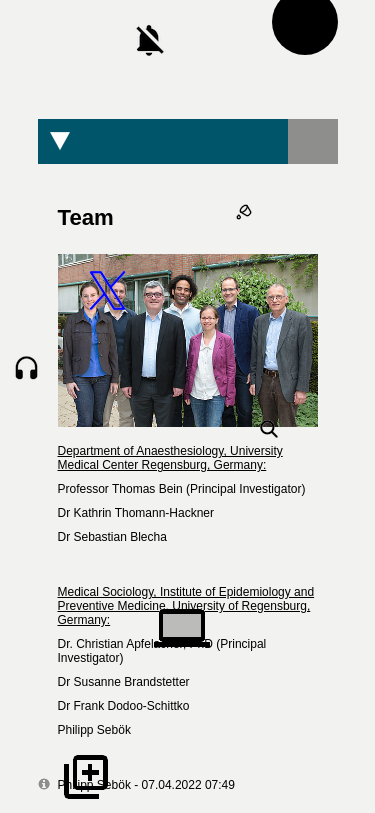 This screenshot has width=375, height=813. Describe the element at coordinates (269, 429) in the screenshot. I see `search for content` at that location.